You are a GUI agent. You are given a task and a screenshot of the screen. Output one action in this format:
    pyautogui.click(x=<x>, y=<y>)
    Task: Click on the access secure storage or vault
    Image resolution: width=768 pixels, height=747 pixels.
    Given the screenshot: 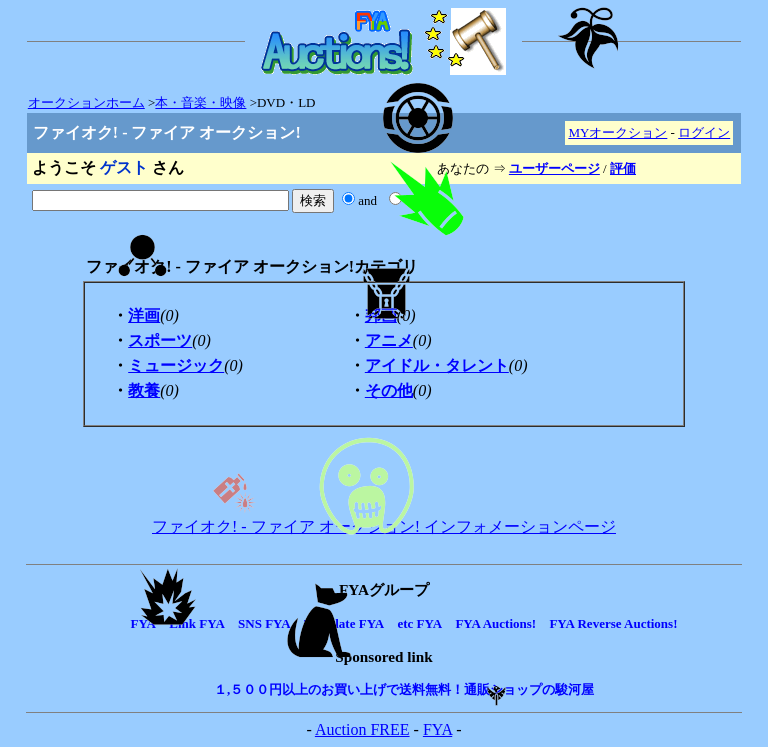 What is the action you would take?
    pyautogui.click(x=386, y=293)
    